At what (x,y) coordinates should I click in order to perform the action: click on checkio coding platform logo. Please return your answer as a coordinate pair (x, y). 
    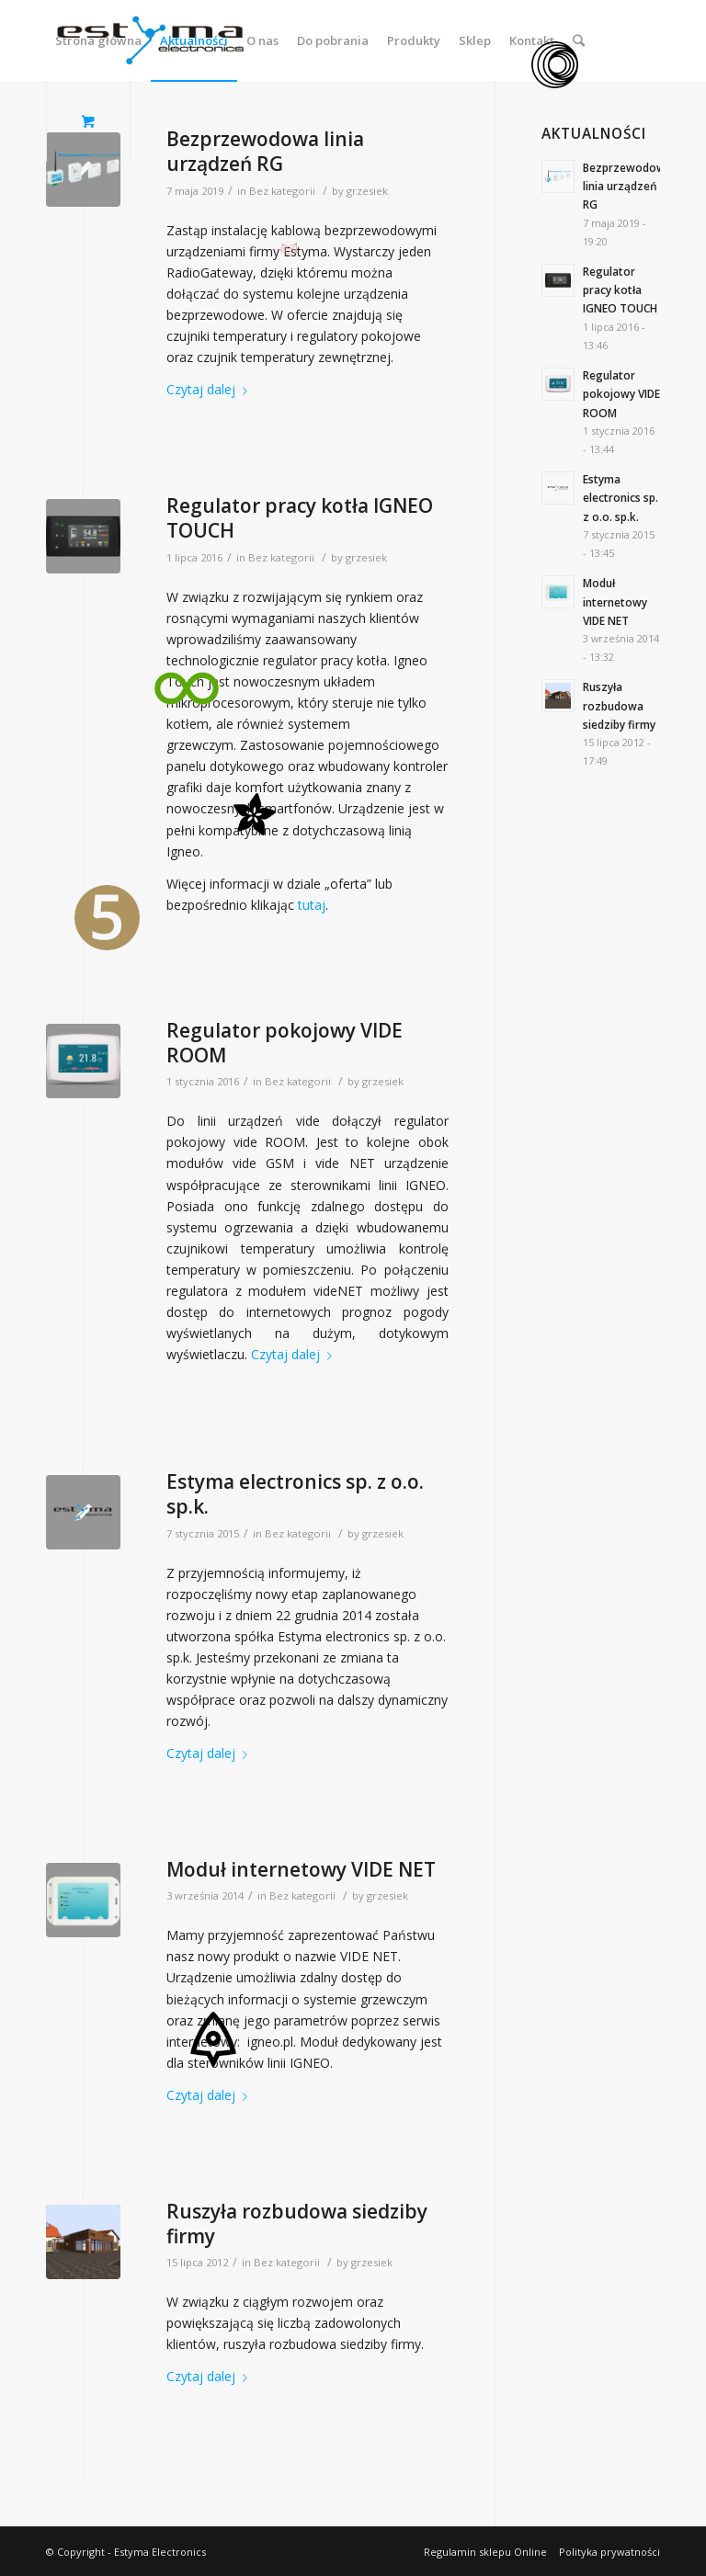
    Looking at the image, I should click on (289, 249).